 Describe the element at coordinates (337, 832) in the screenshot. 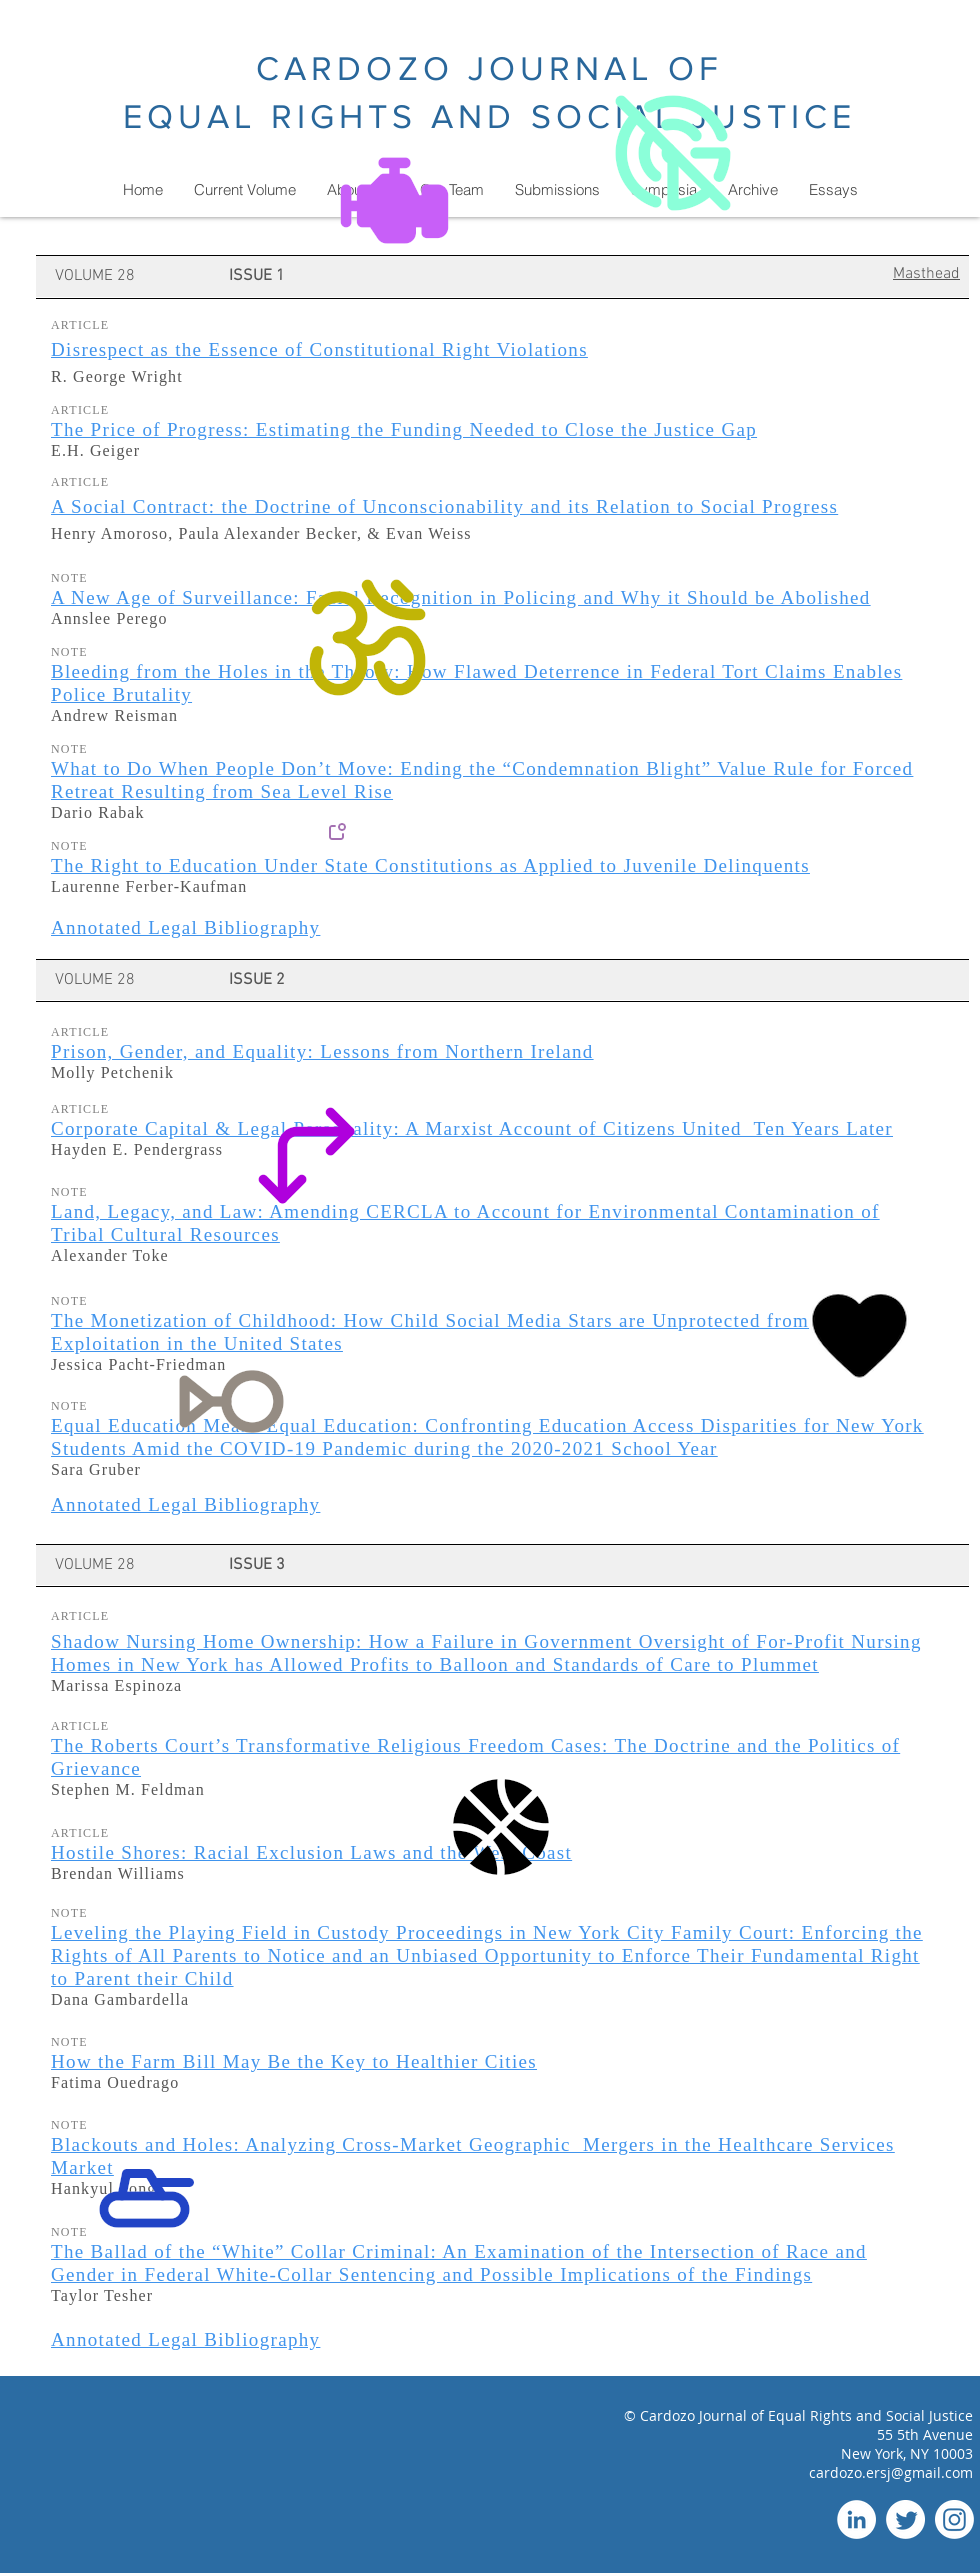

I see `view notifications` at that location.